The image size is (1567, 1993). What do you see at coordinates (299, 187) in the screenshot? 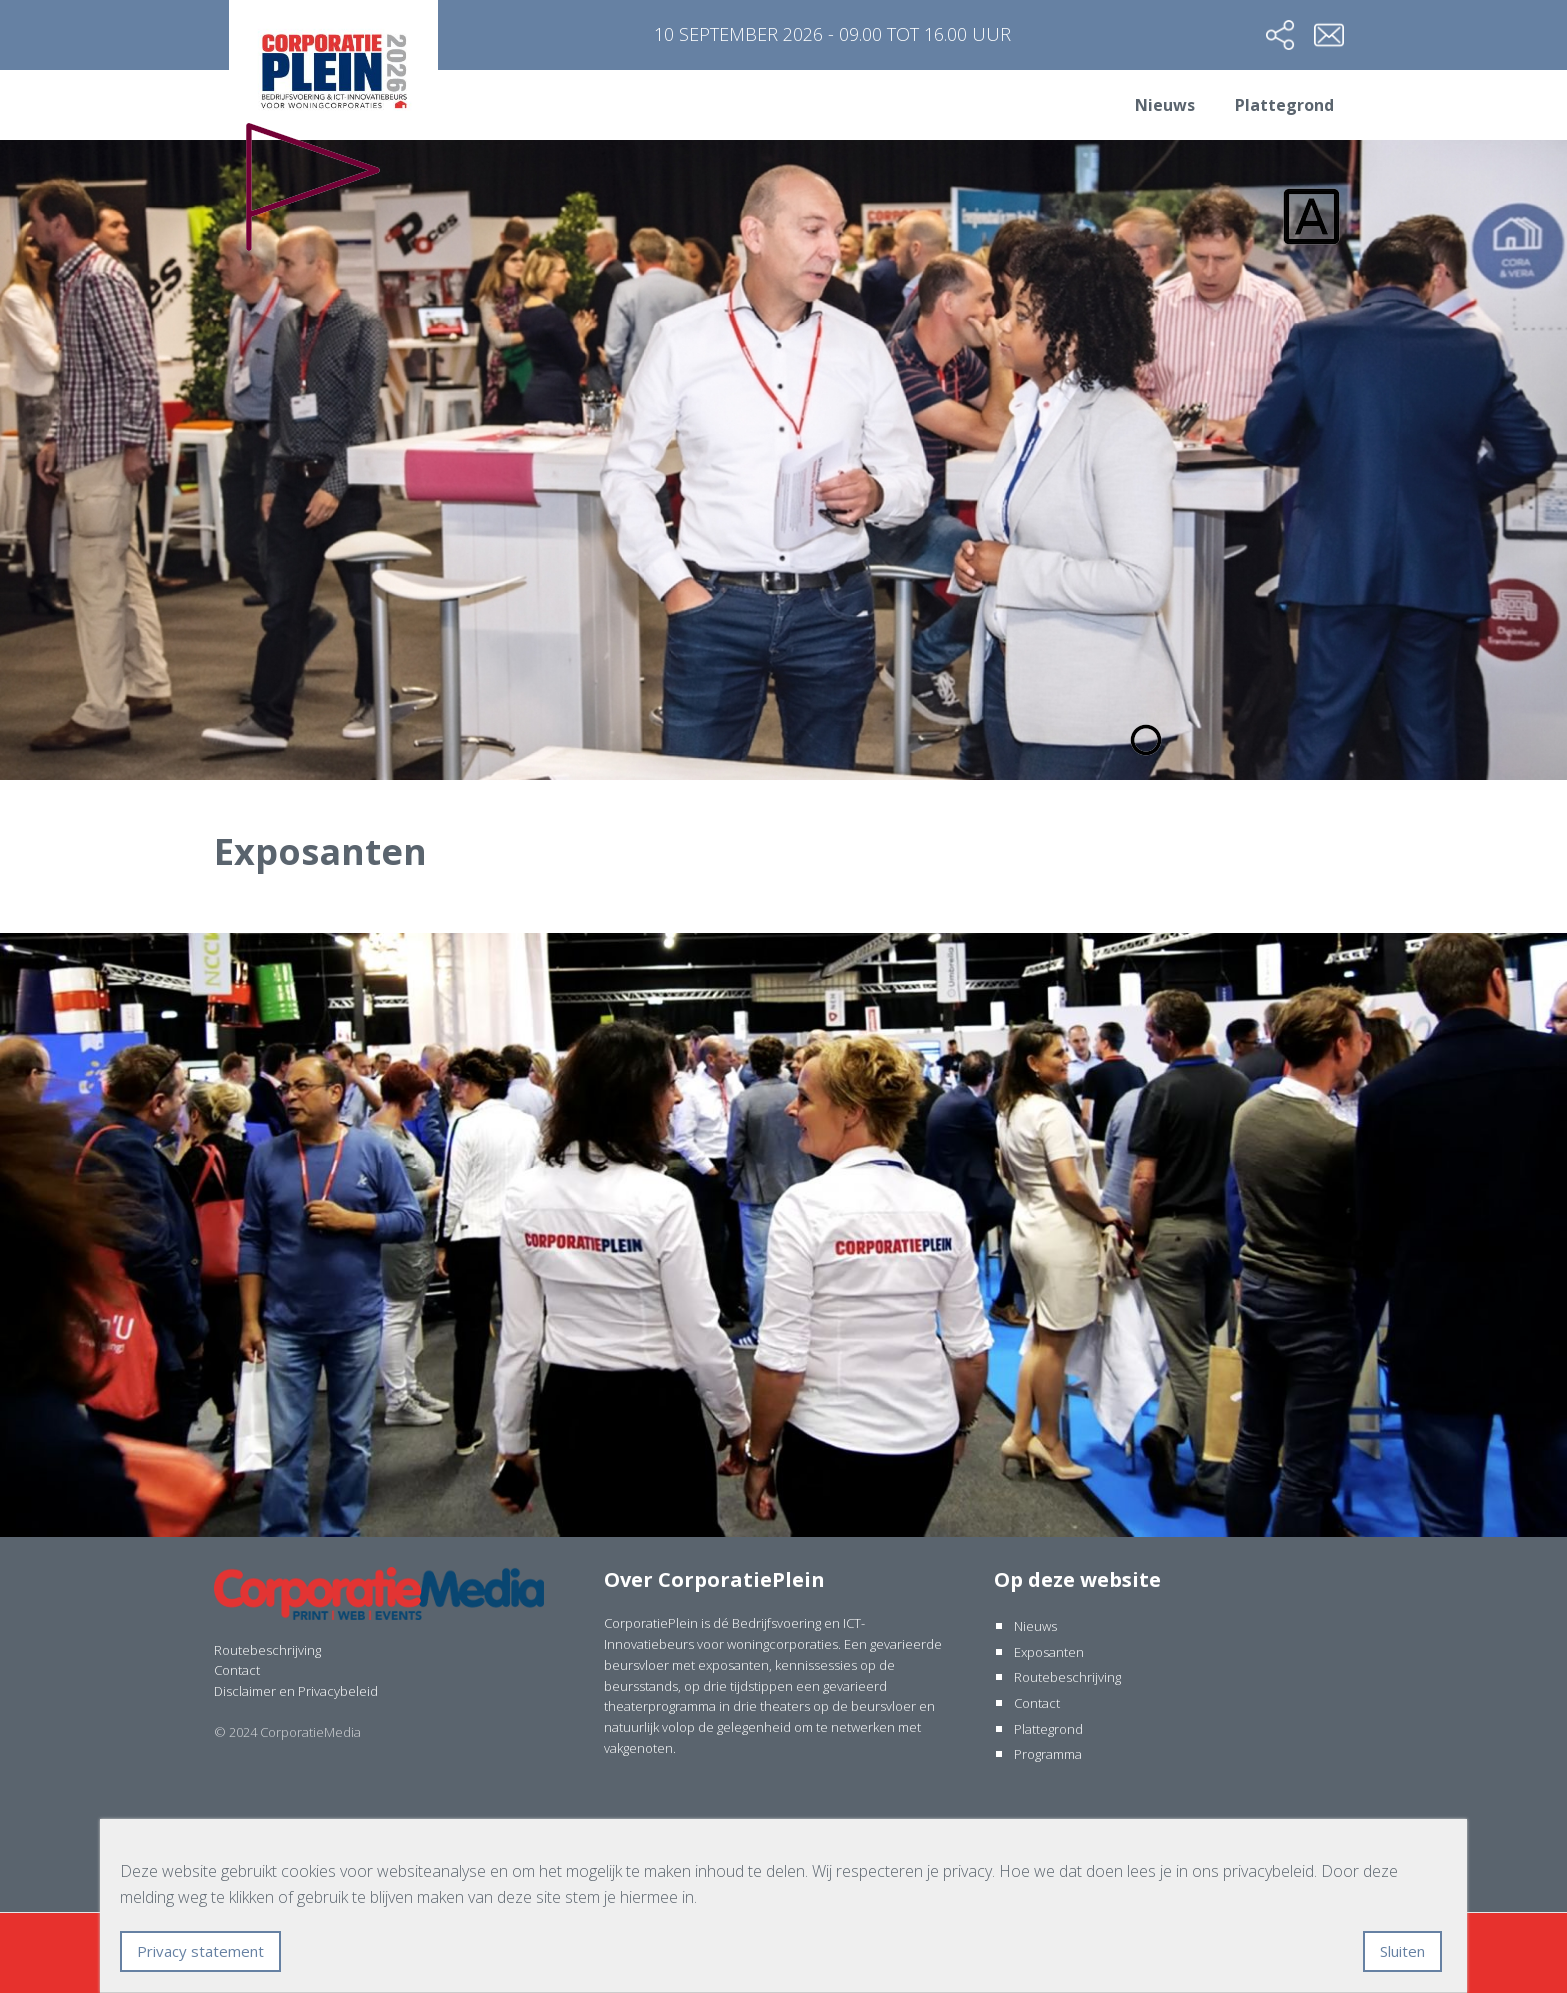
I see `flag or bookmark an item` at bounding box center [299, 187].